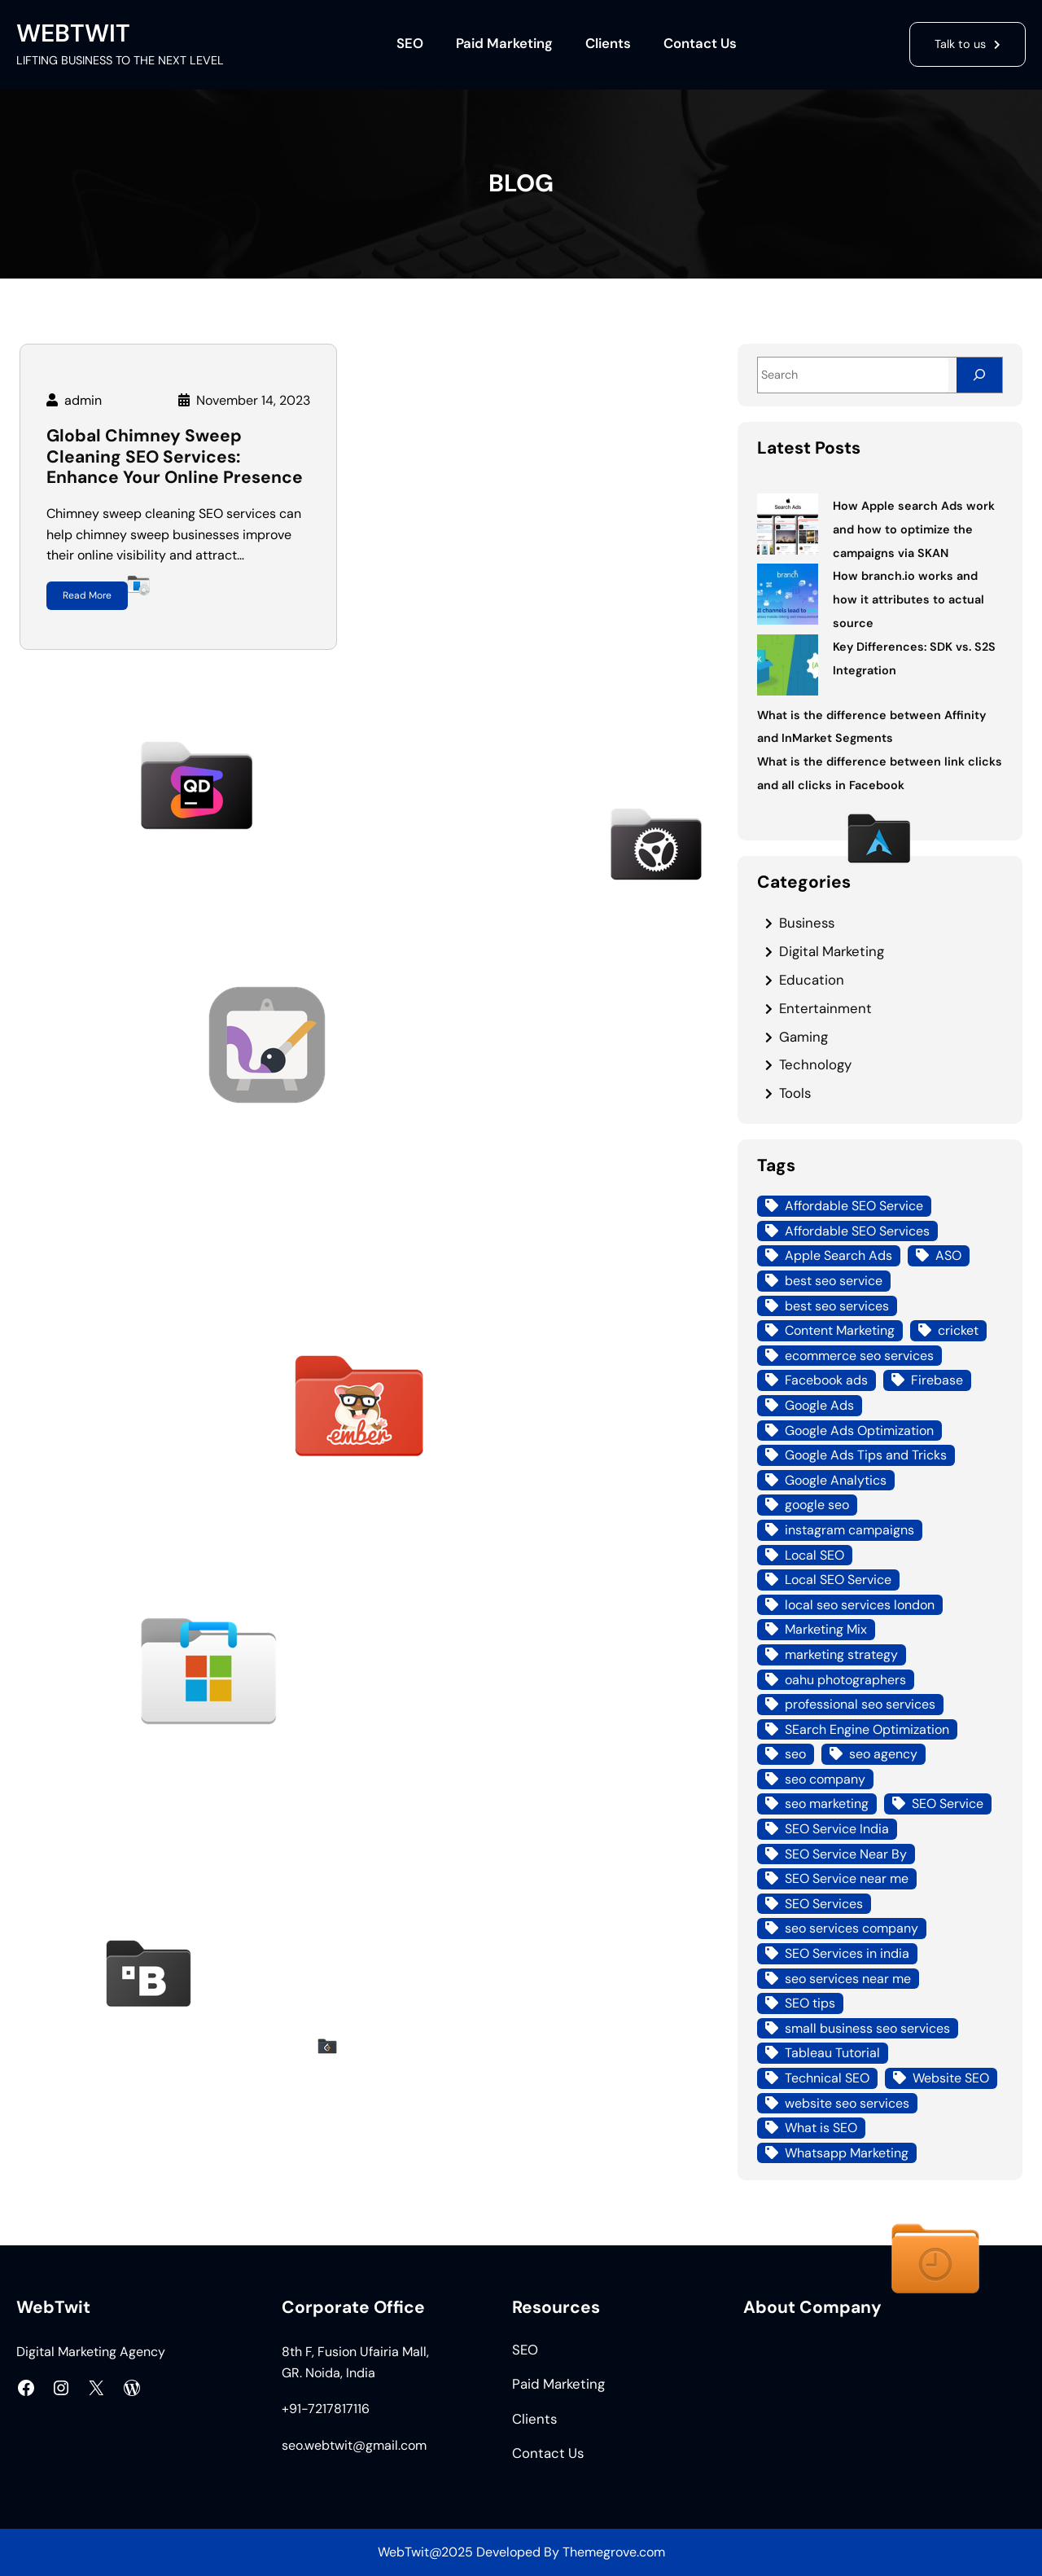 This screenshot has width=1042, height=2576. Describe the element at coordinates (935, 2258) in the screenshot. I see `access temporary files folder` at that location.